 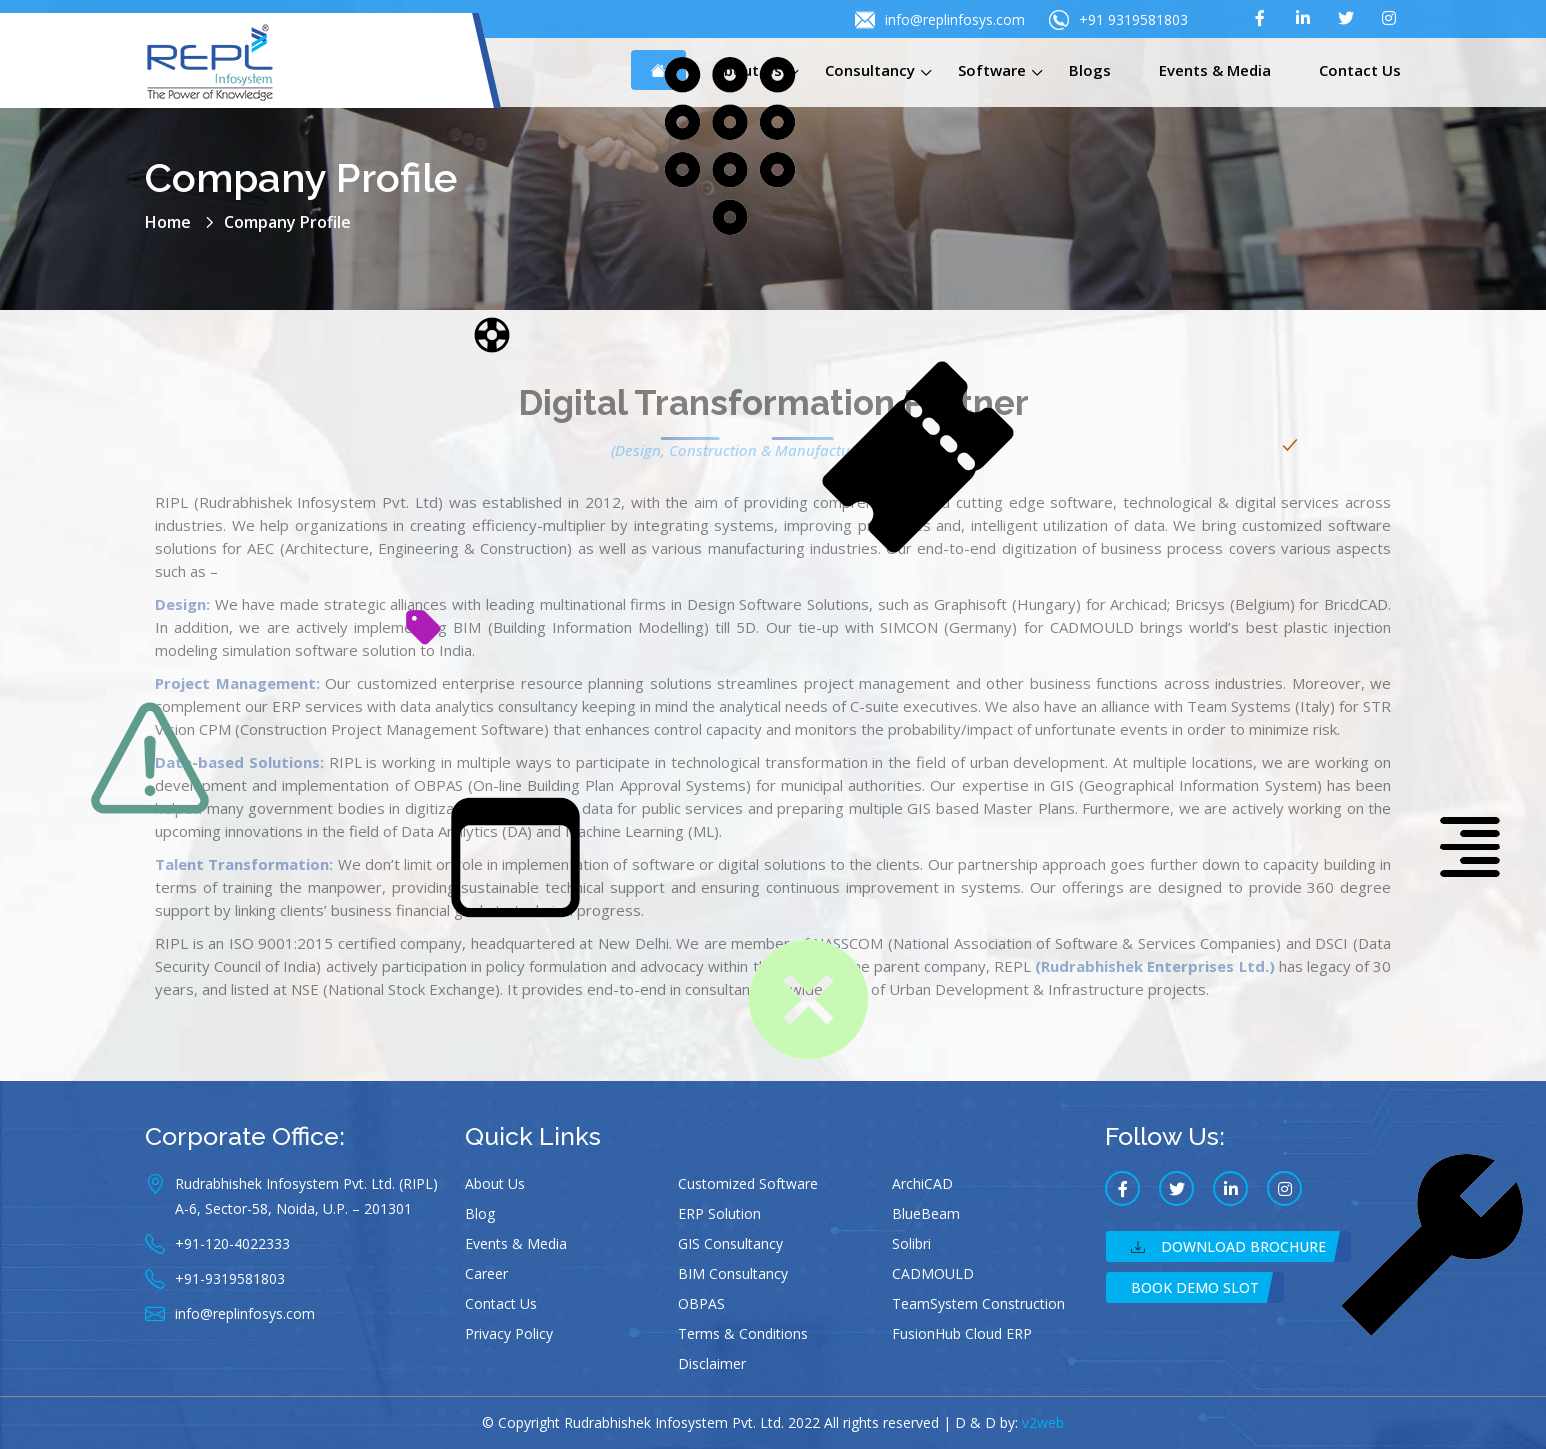 I want to click on confirm or submit an action, so click(x=1290, y=445).